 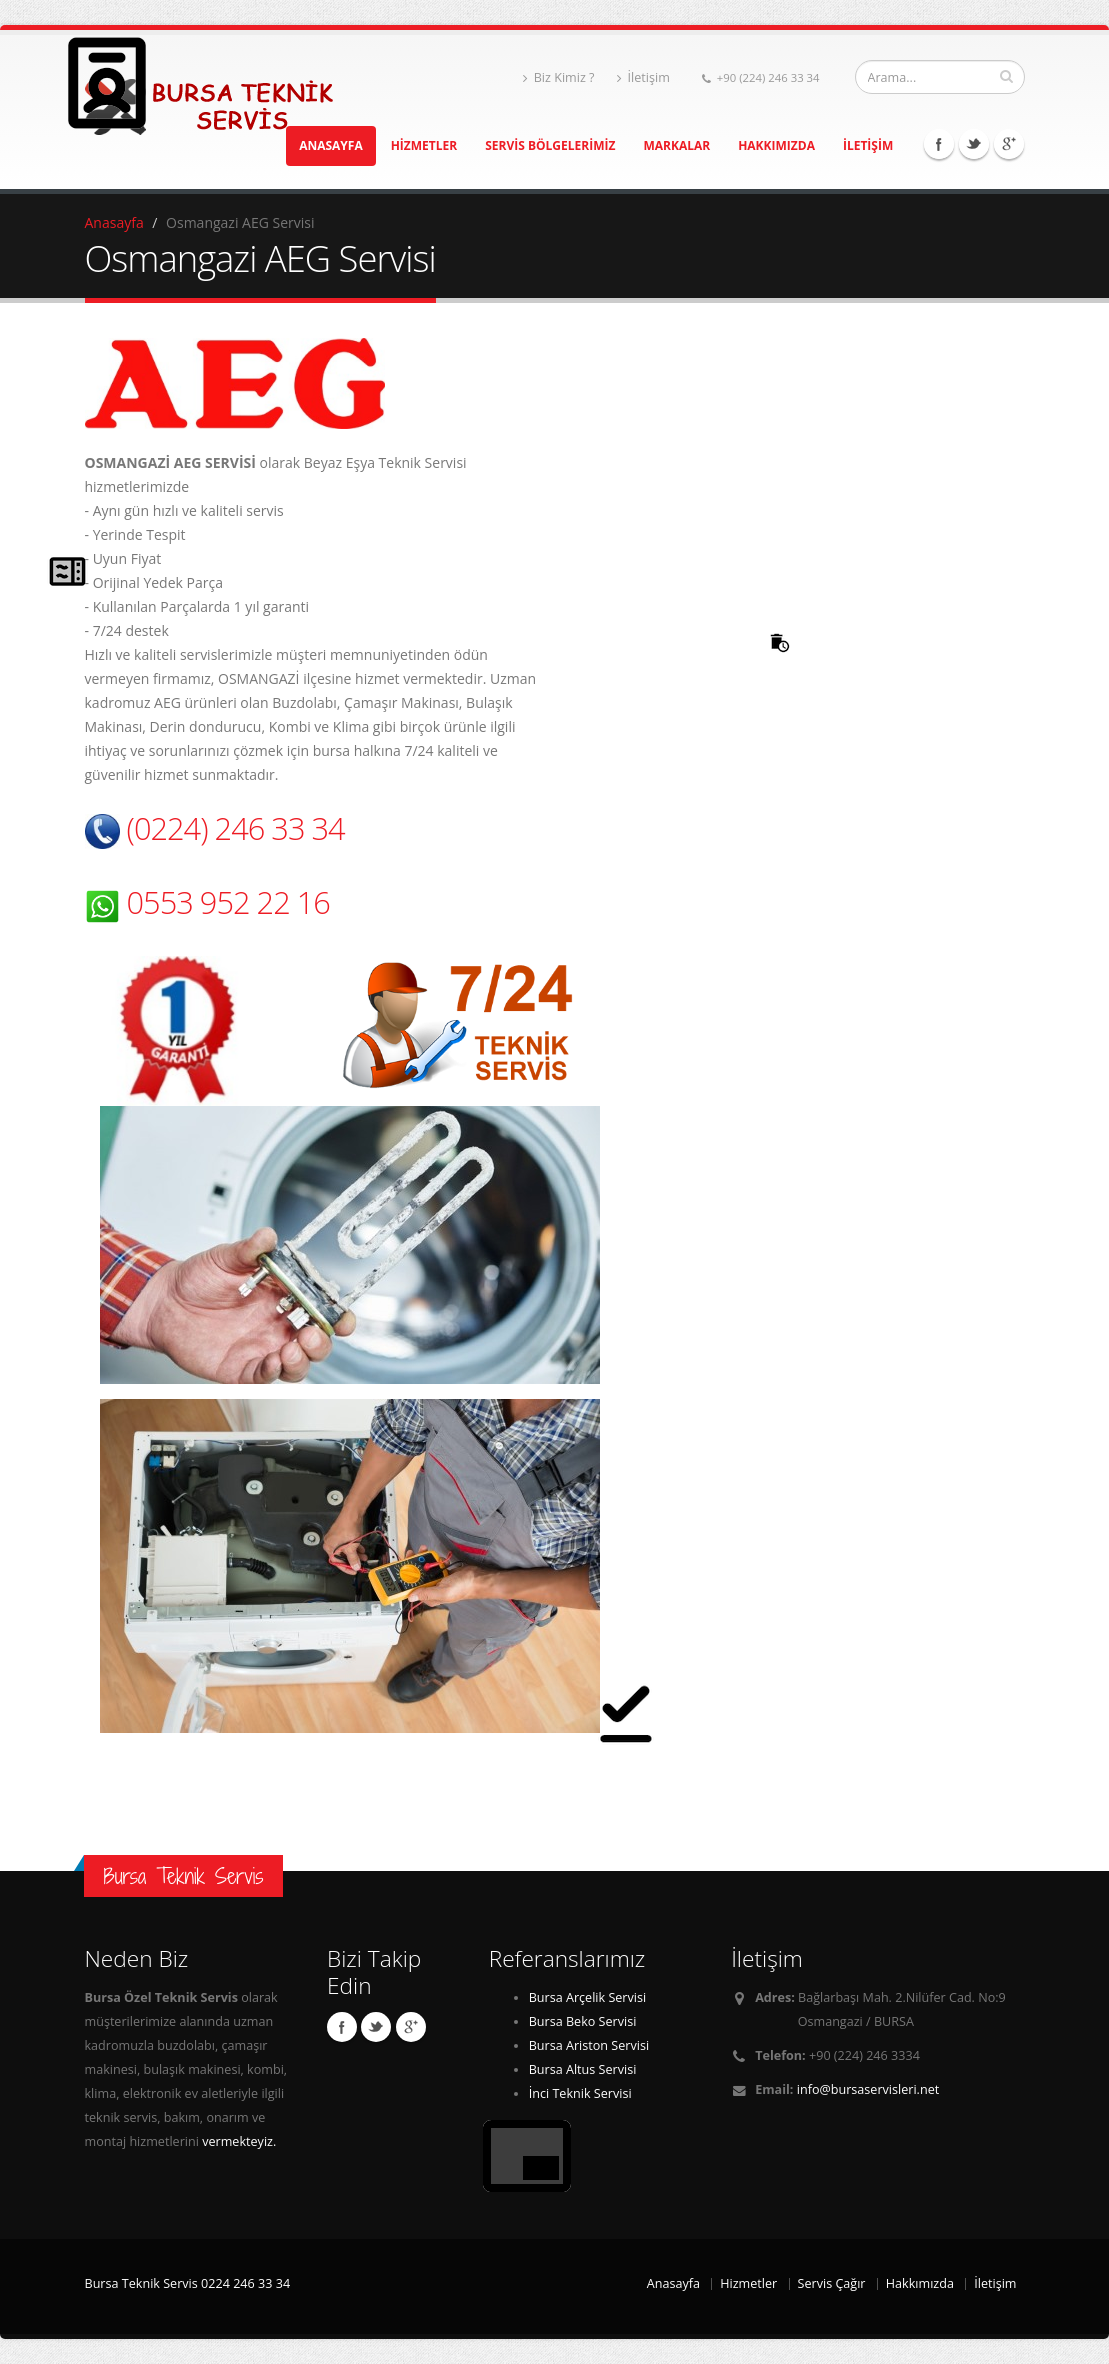 I want to click on download complete, so click(x=626, y=1713).